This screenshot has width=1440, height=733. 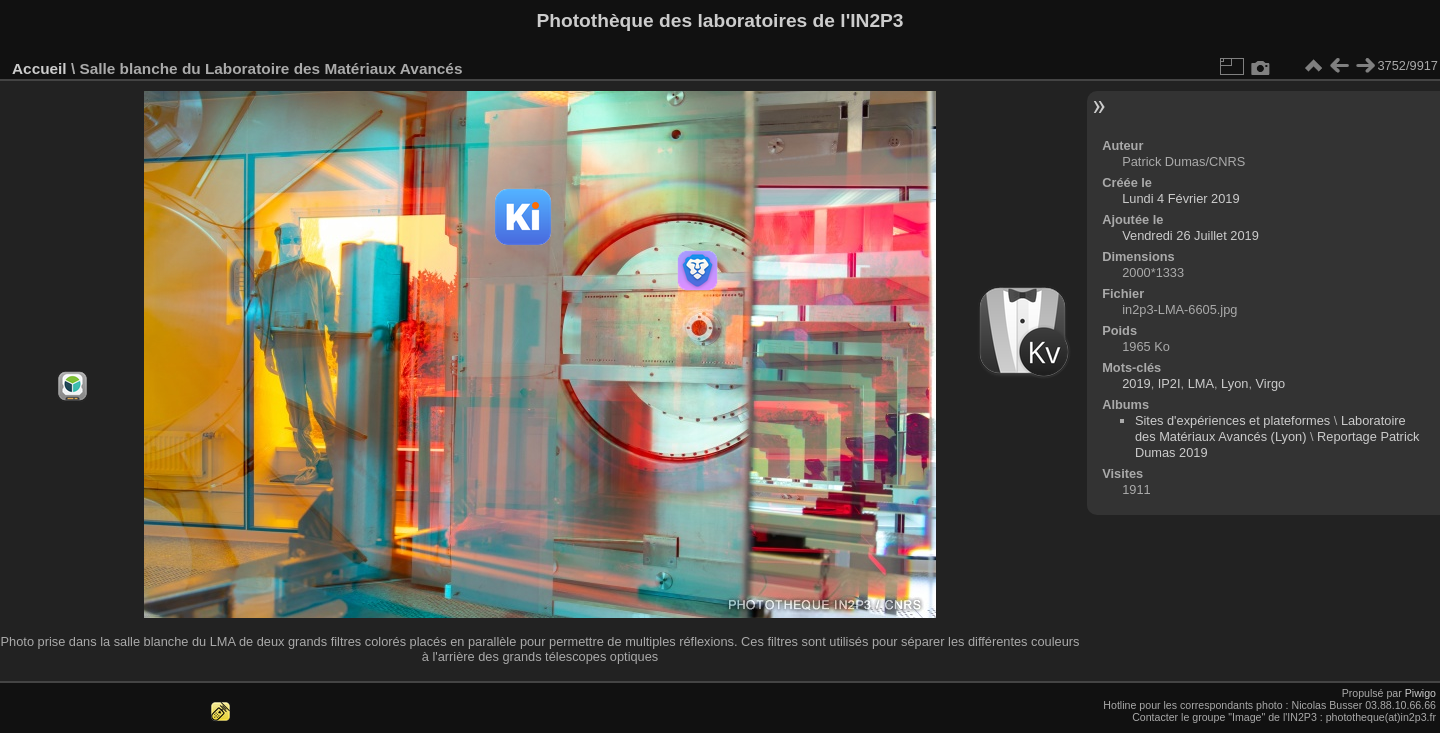 What do you see at coordinates (1022, 330) in the screenshot?
I see `open kvantum theme manager` at bounding box center [1022, 330].